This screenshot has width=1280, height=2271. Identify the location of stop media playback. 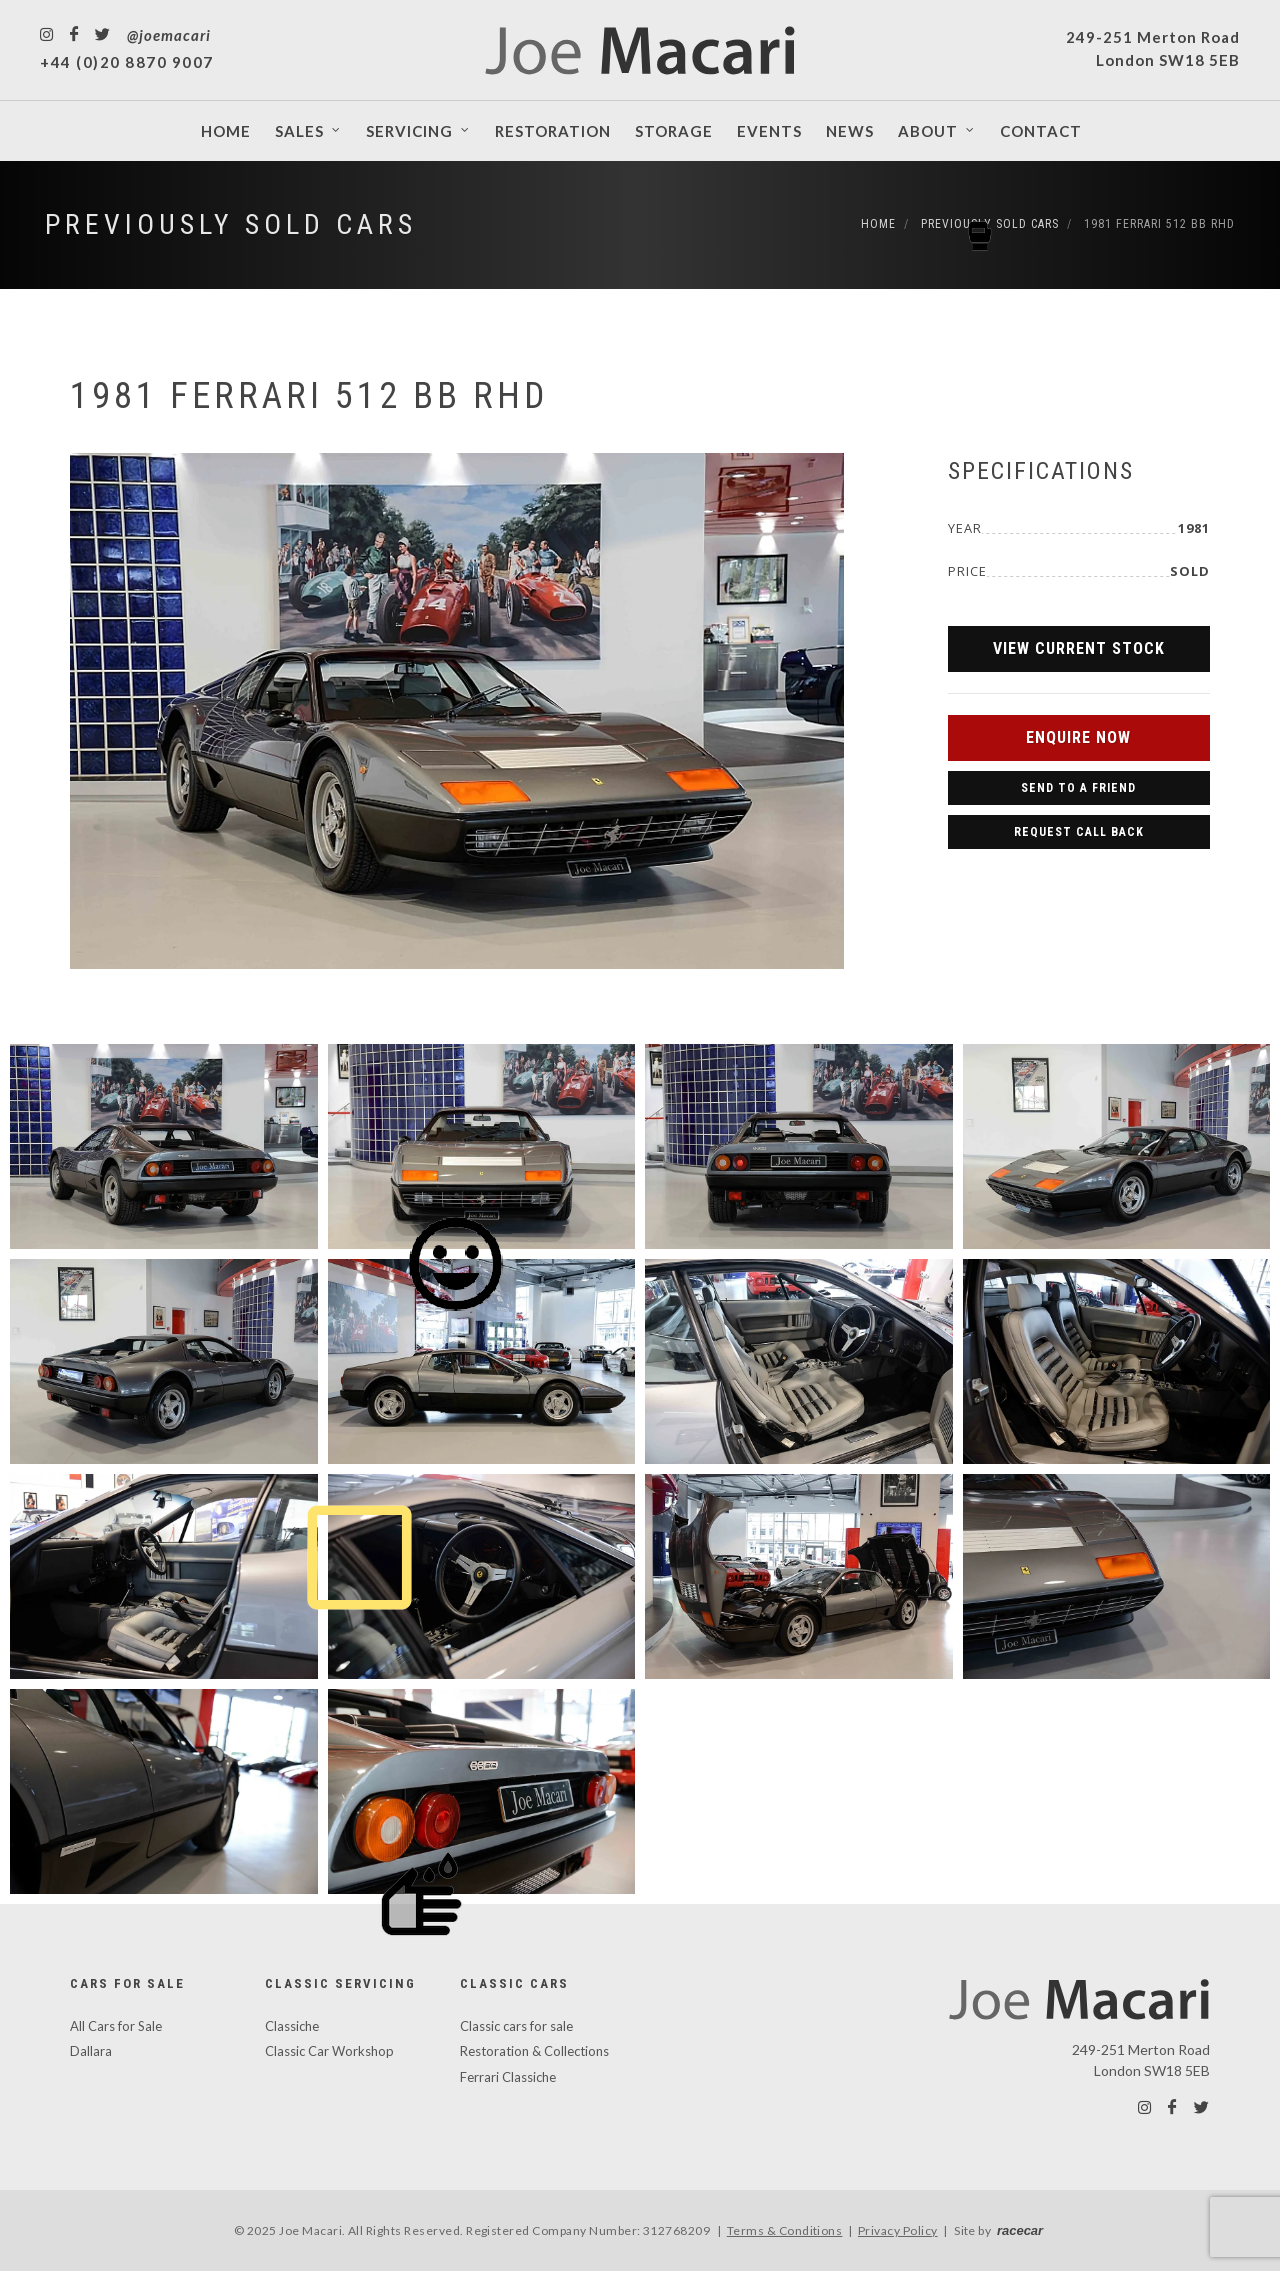
(359, 1557).